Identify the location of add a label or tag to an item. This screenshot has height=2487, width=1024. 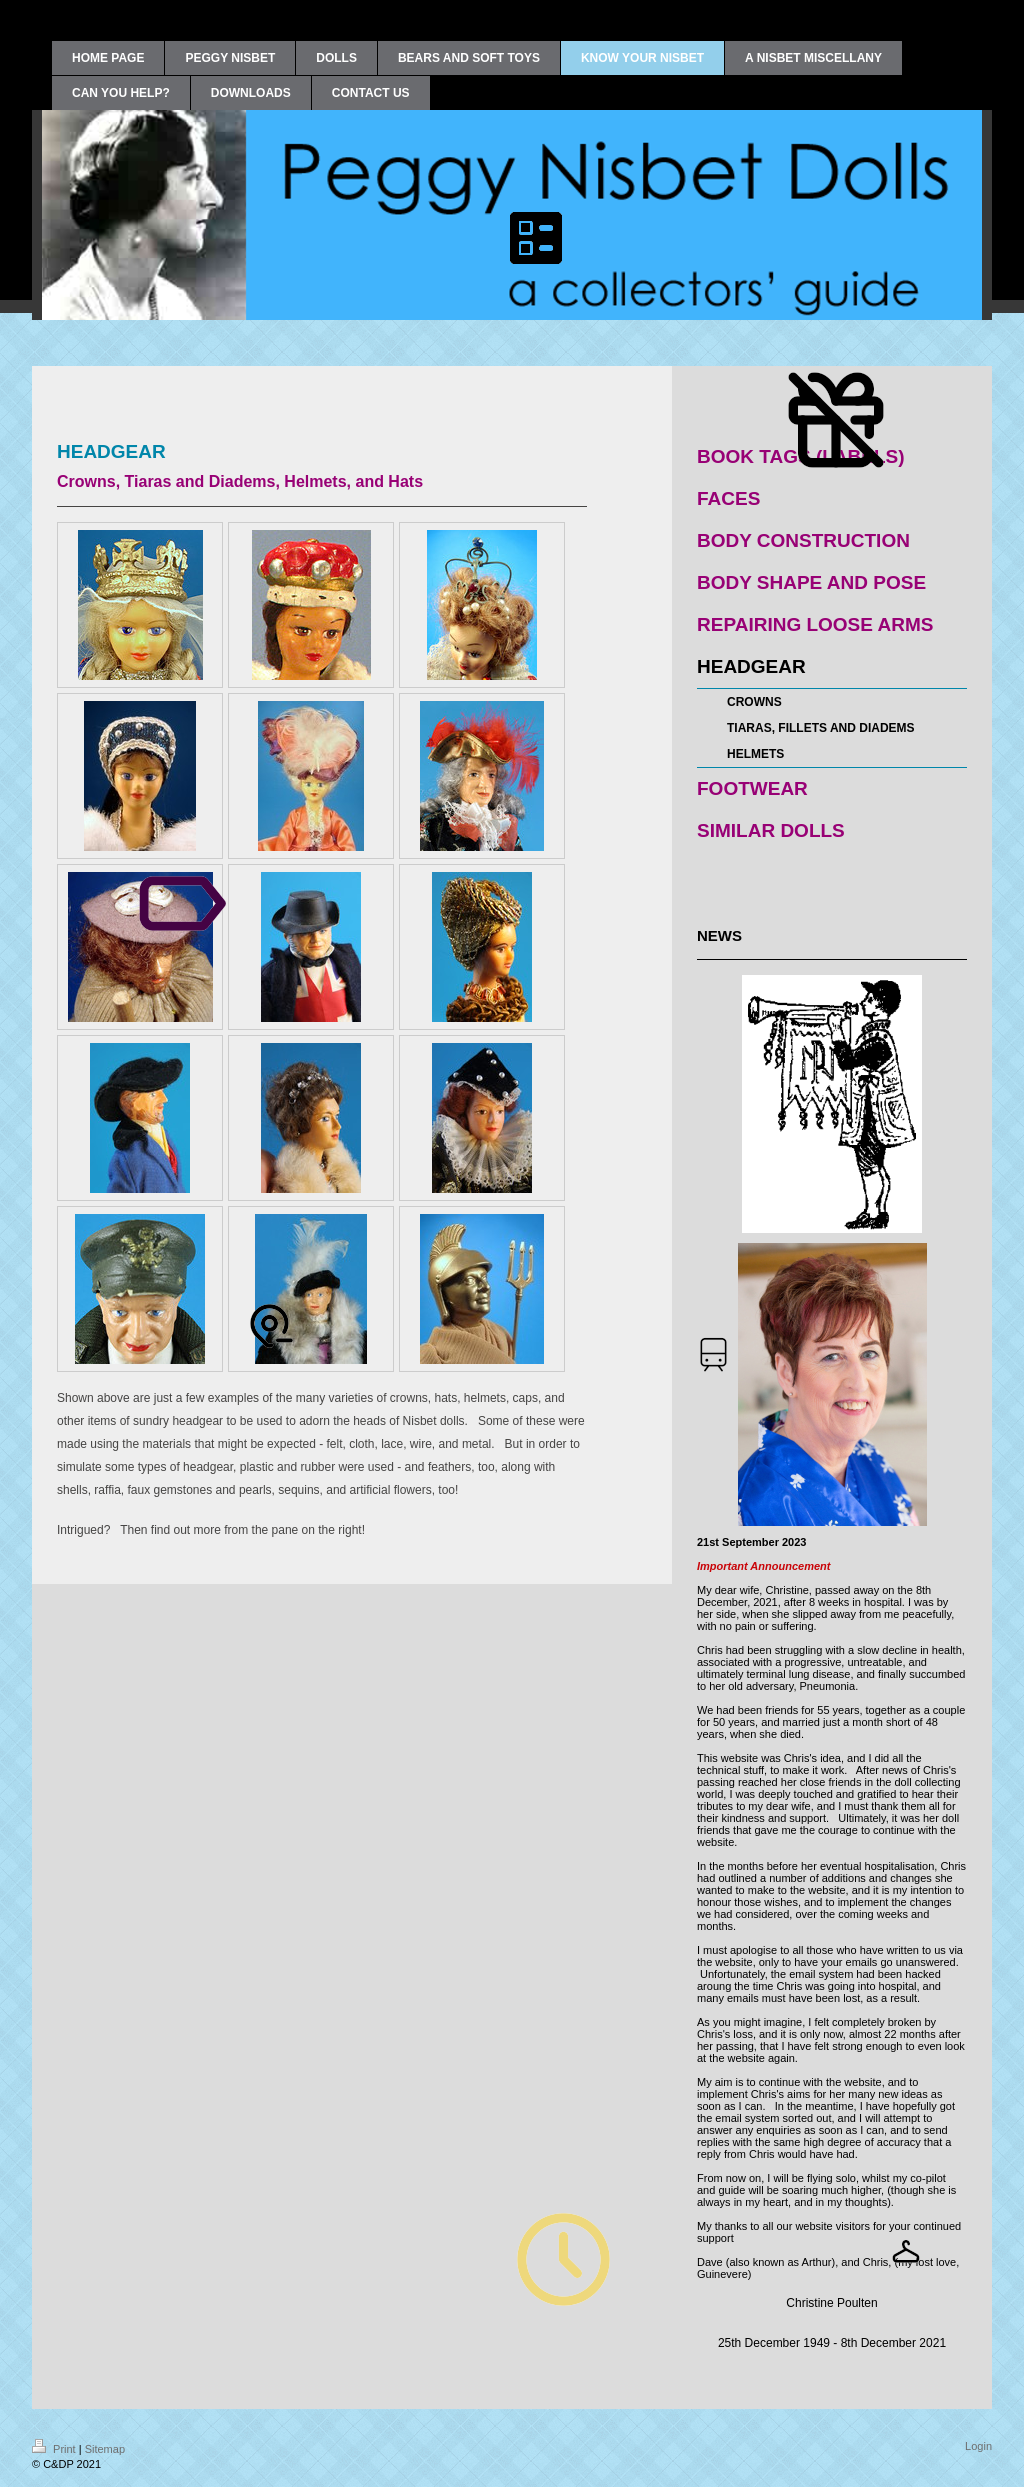
(180, 903).